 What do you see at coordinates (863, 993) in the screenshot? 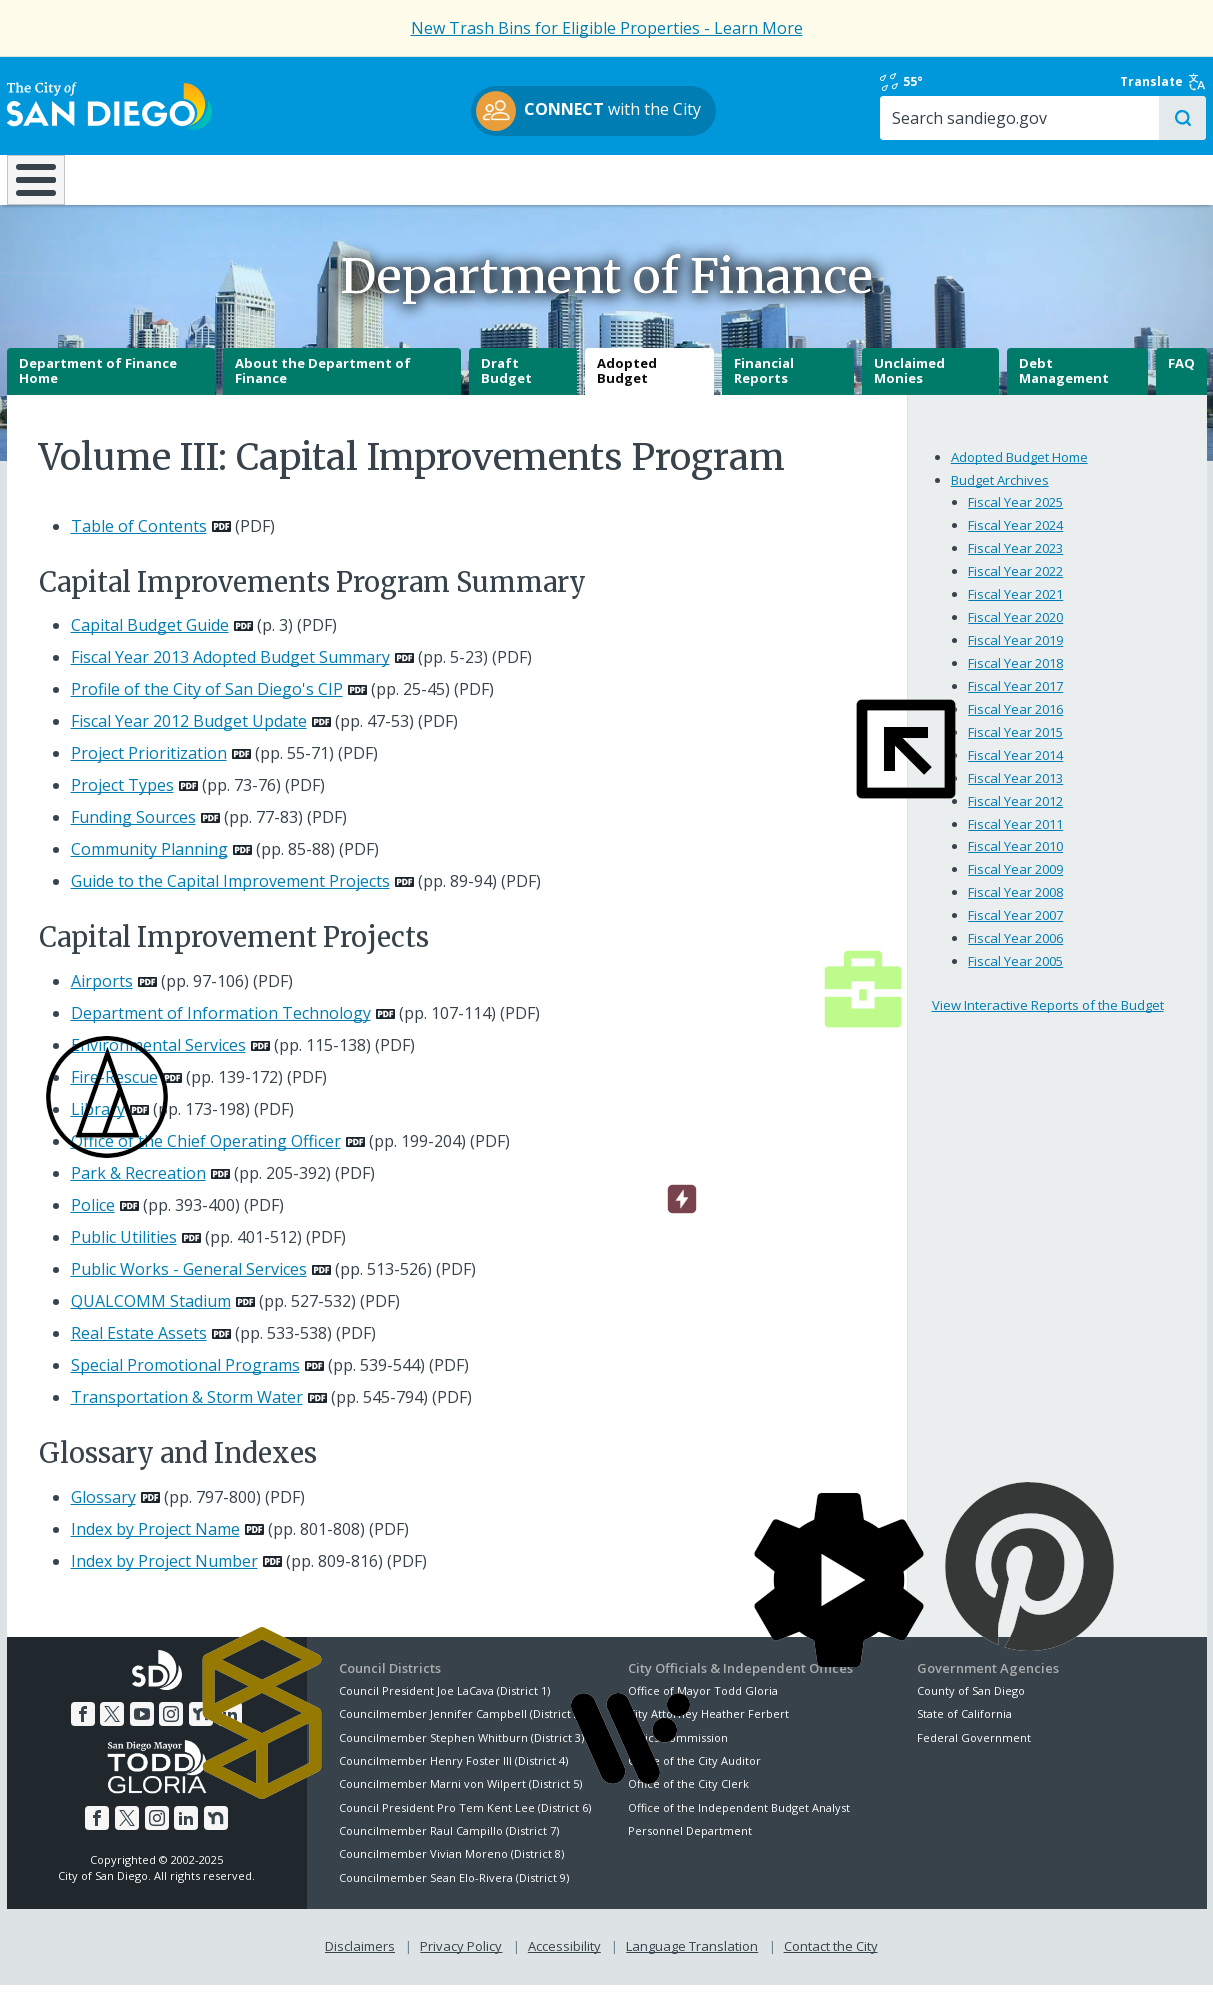
I see `access work or business documents` at bounding box center [863, 993].